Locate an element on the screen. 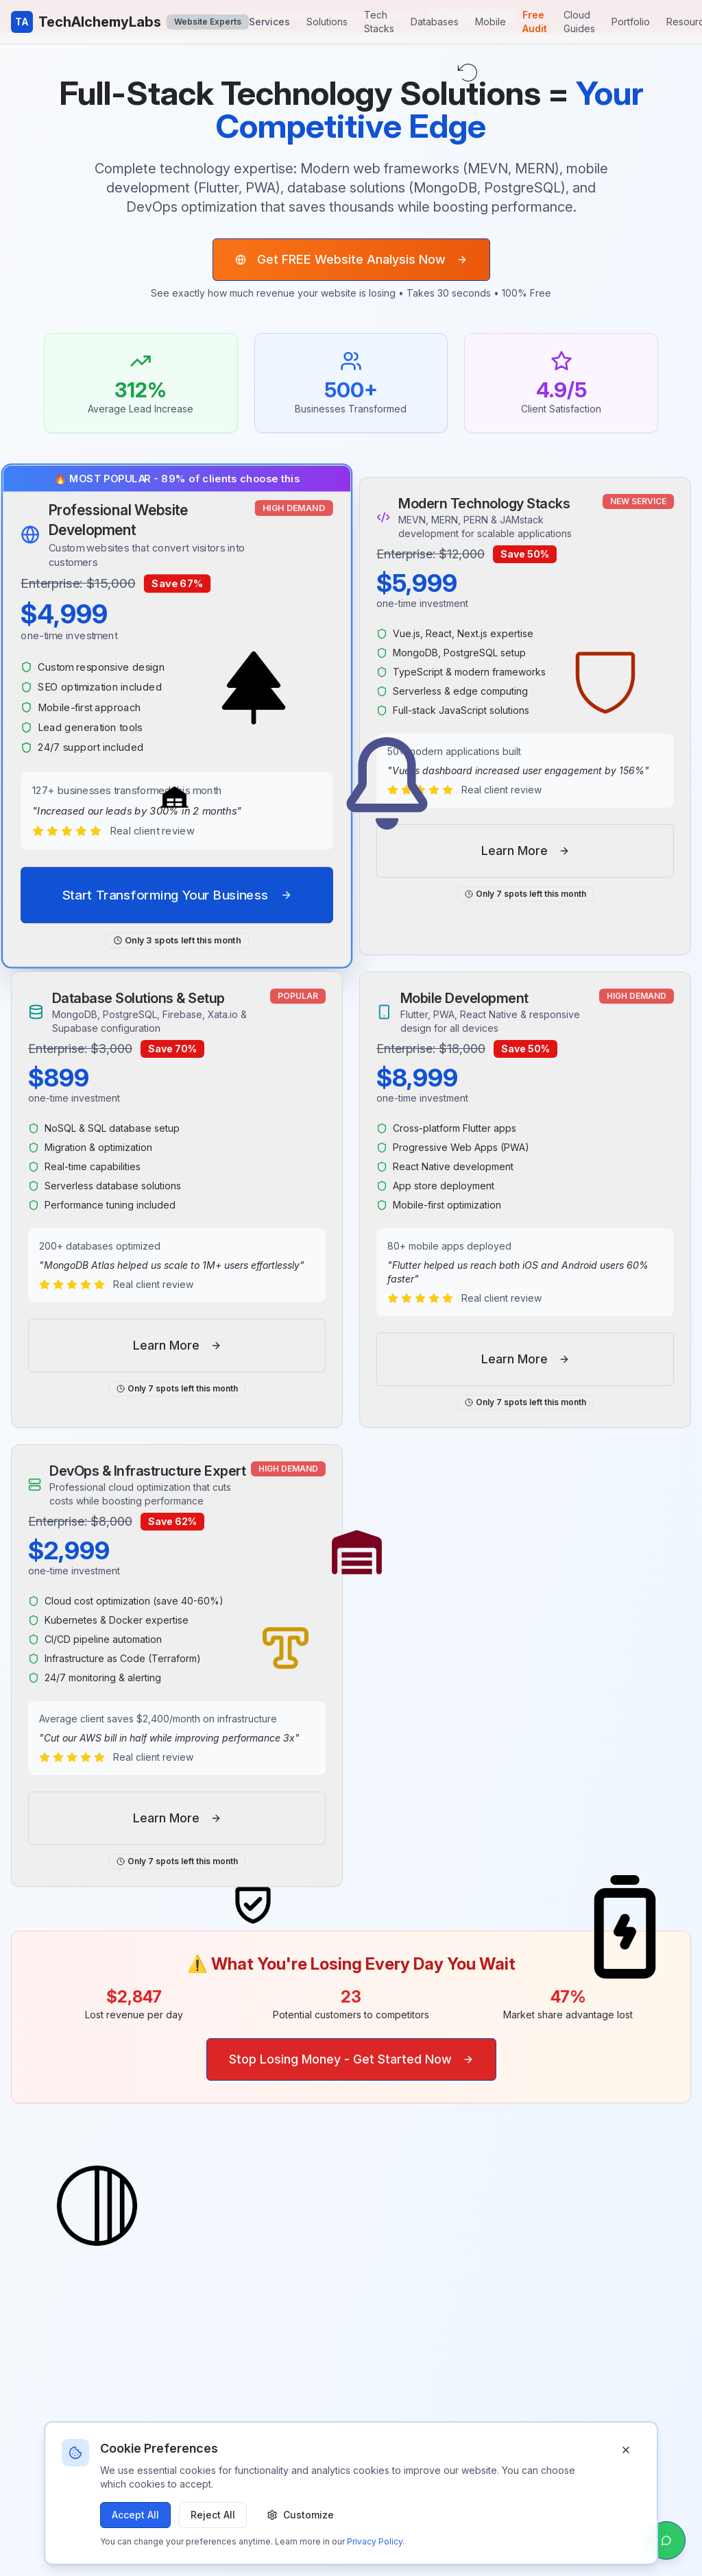 The image size is (702, 2576). view notifications is located at coordinates (387, 783).